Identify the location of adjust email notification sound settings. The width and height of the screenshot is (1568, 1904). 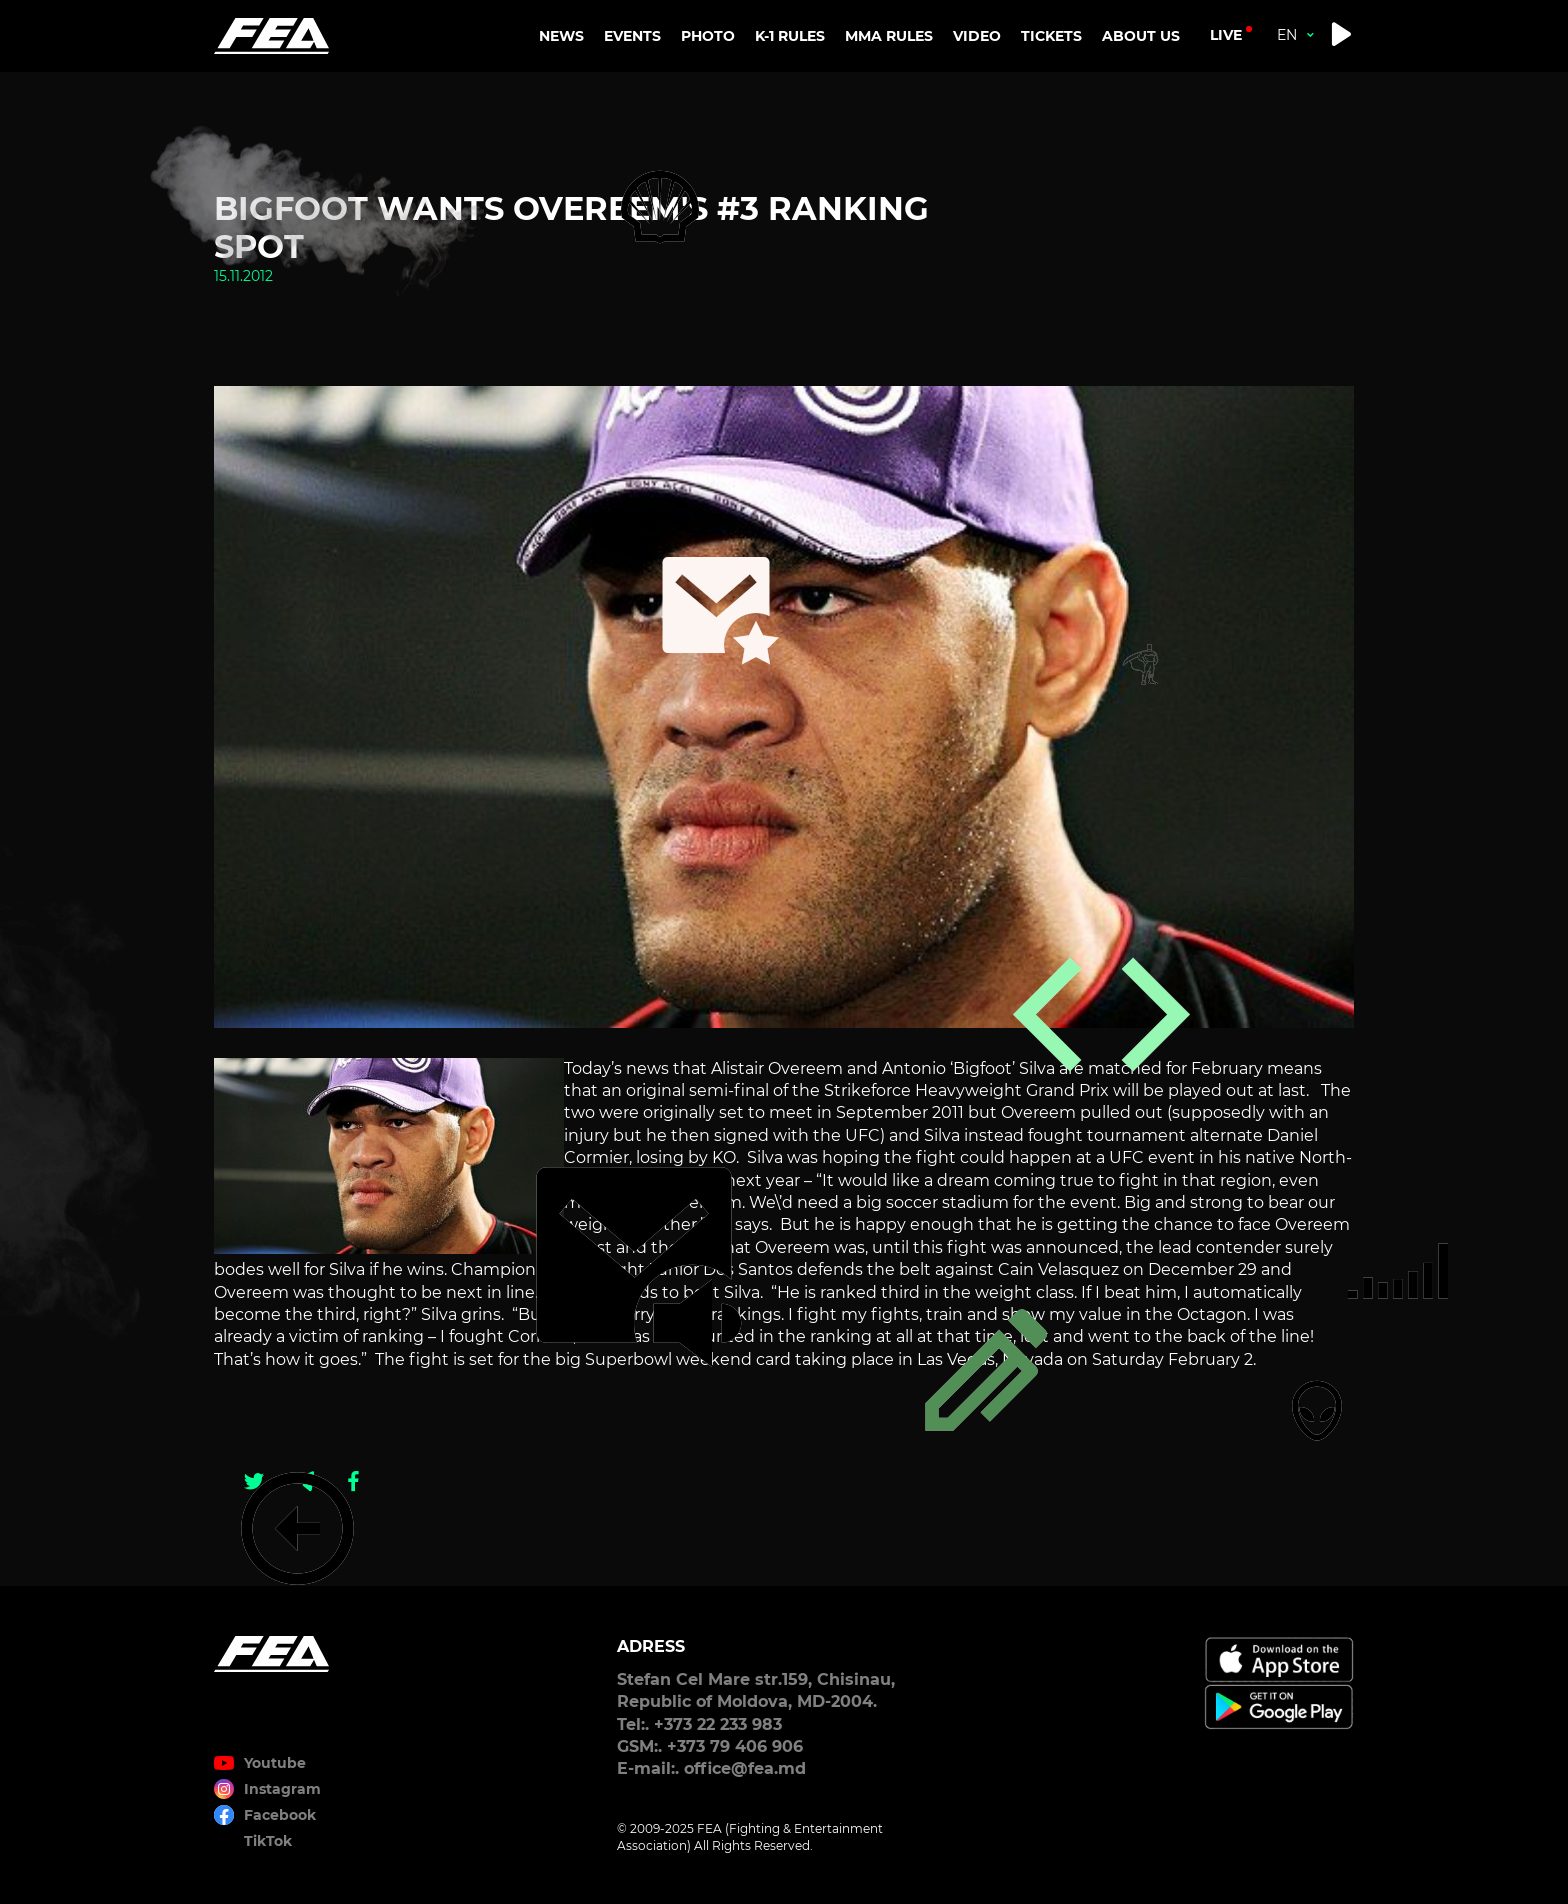
(634, 1255).